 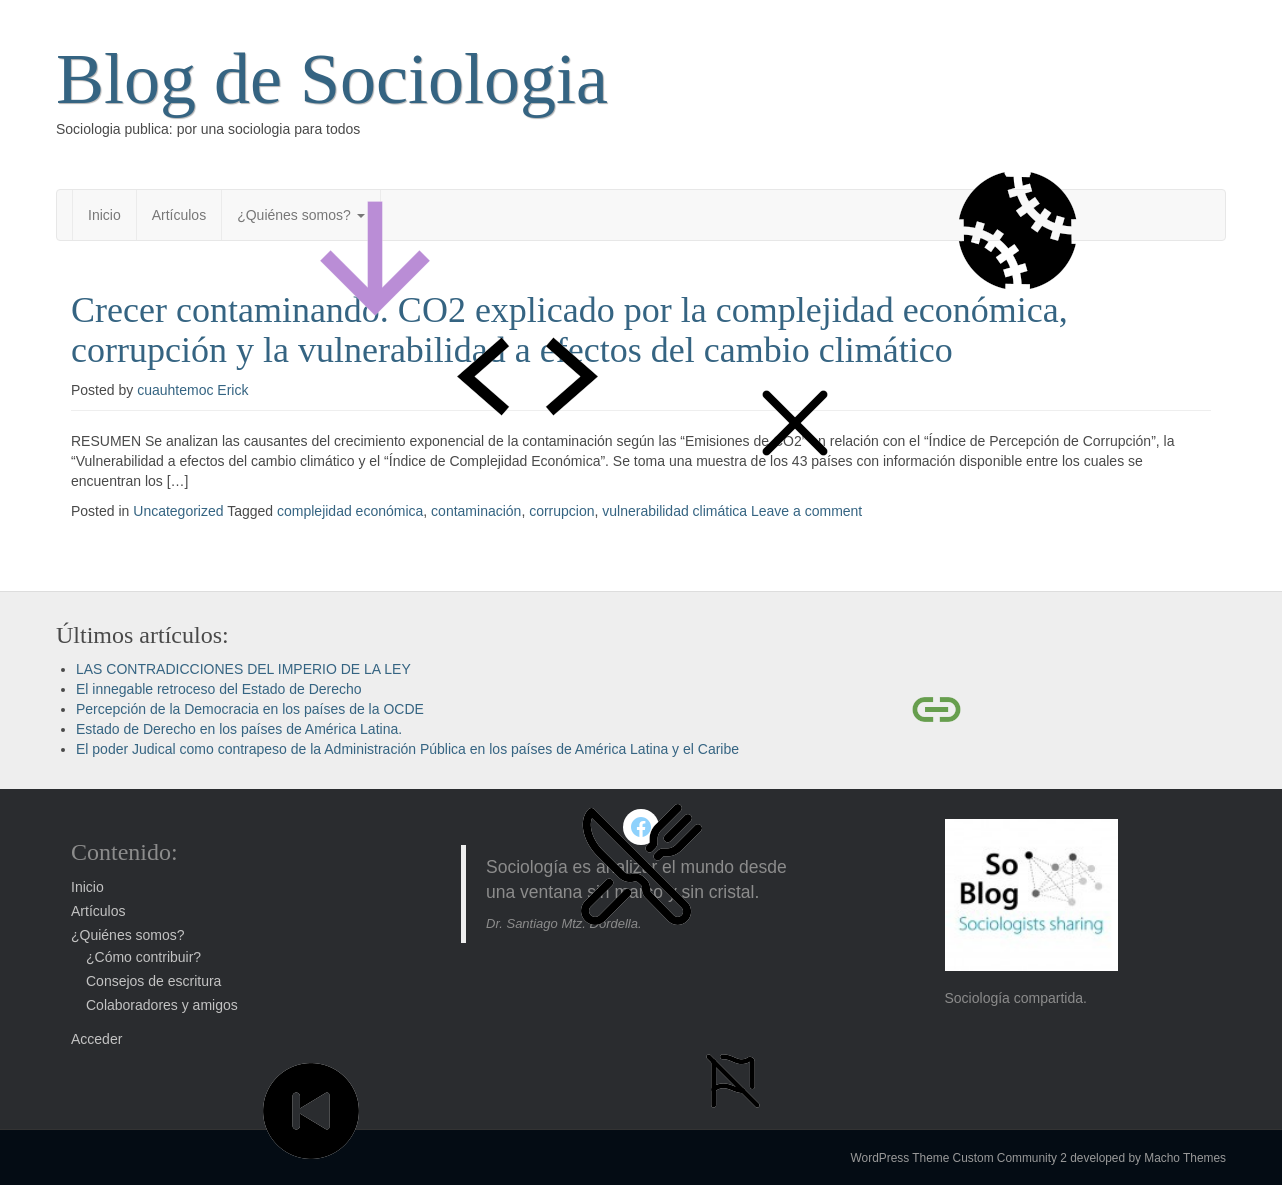 I want to click on skip to previous track, so click(x=311, y=1111).